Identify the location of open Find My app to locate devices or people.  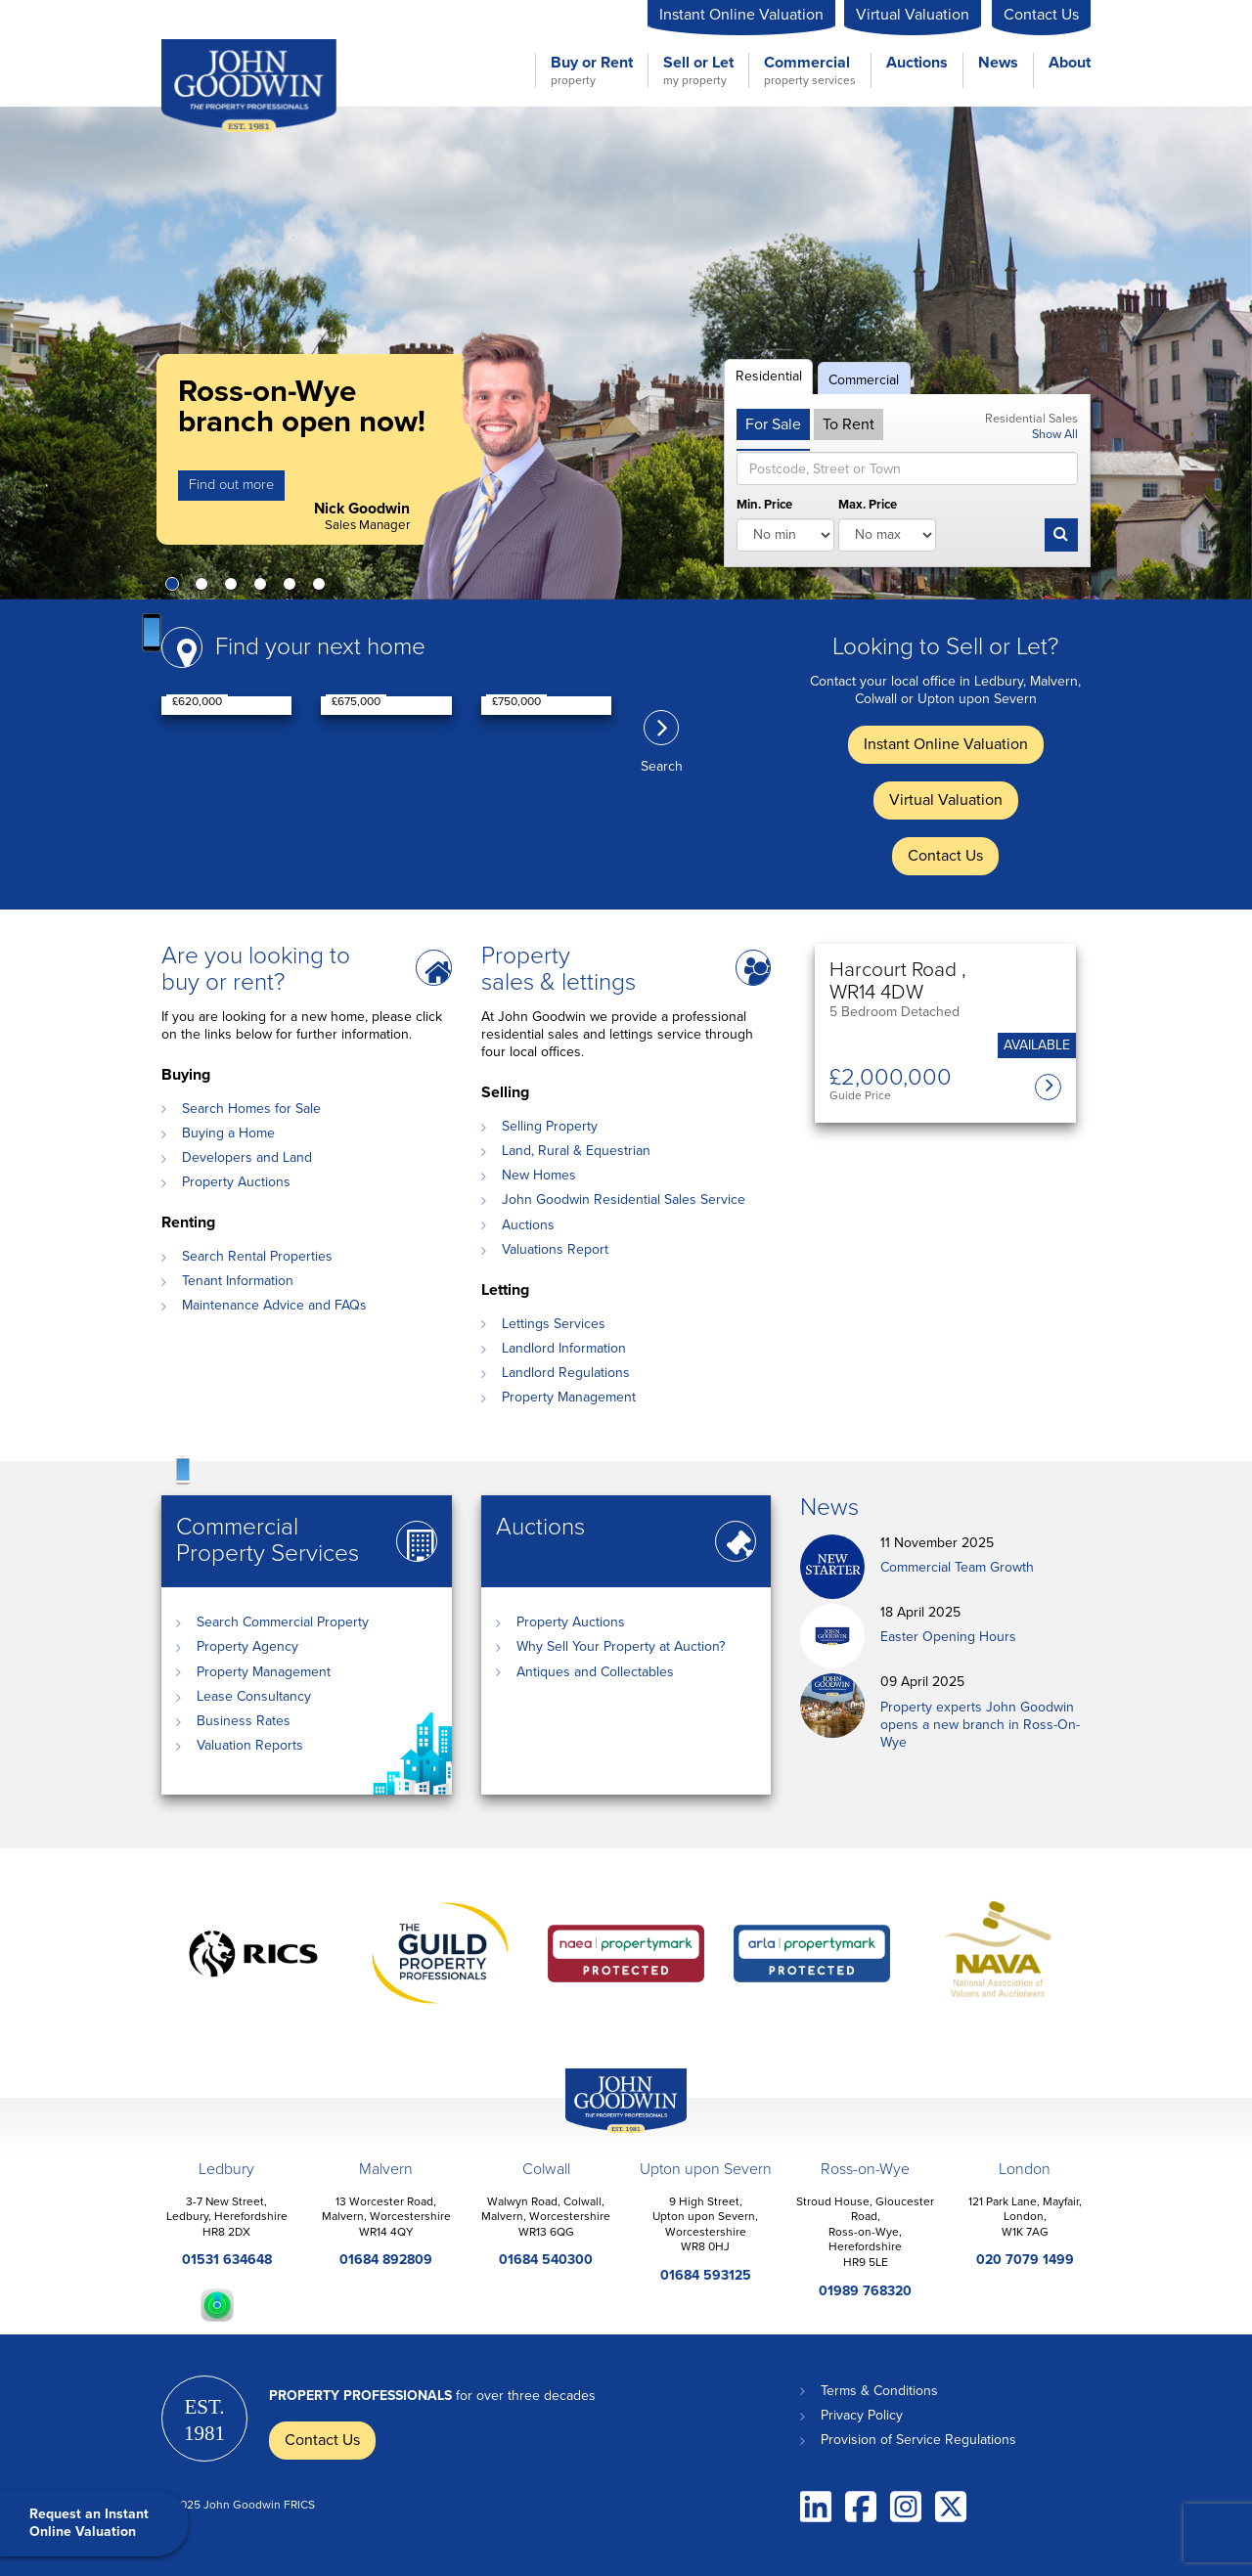
(217, 2305).